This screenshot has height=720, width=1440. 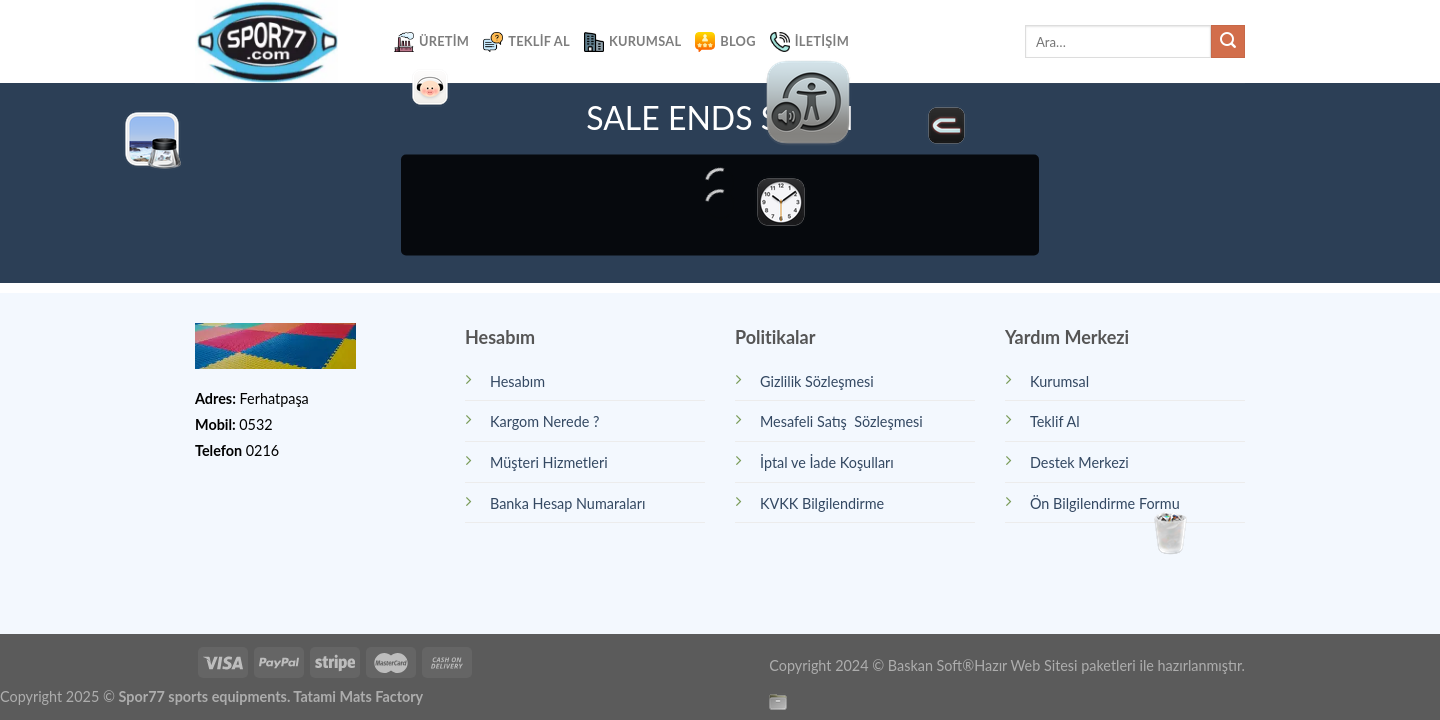 I want to click on trash bin containing deleted files, so click(x=1170, y=533).